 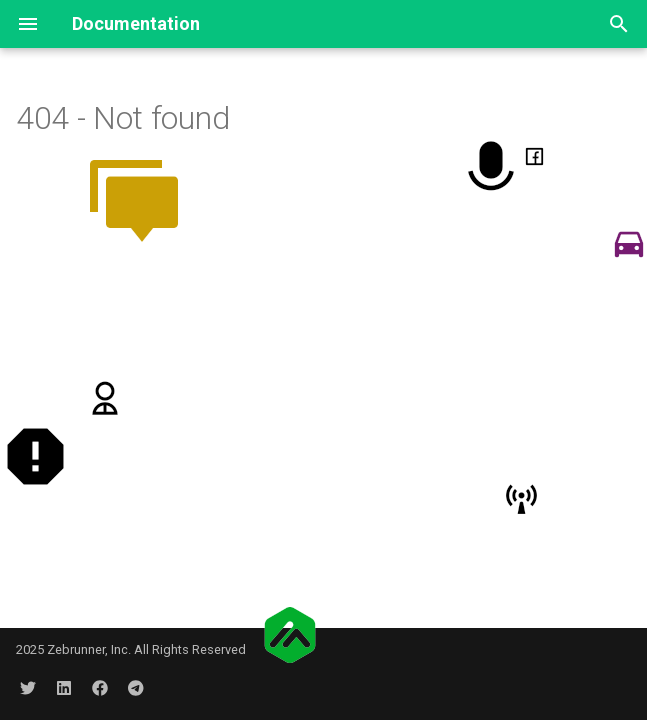 I want to click on start a live broadcast or stream, so click(x=521, y=498).